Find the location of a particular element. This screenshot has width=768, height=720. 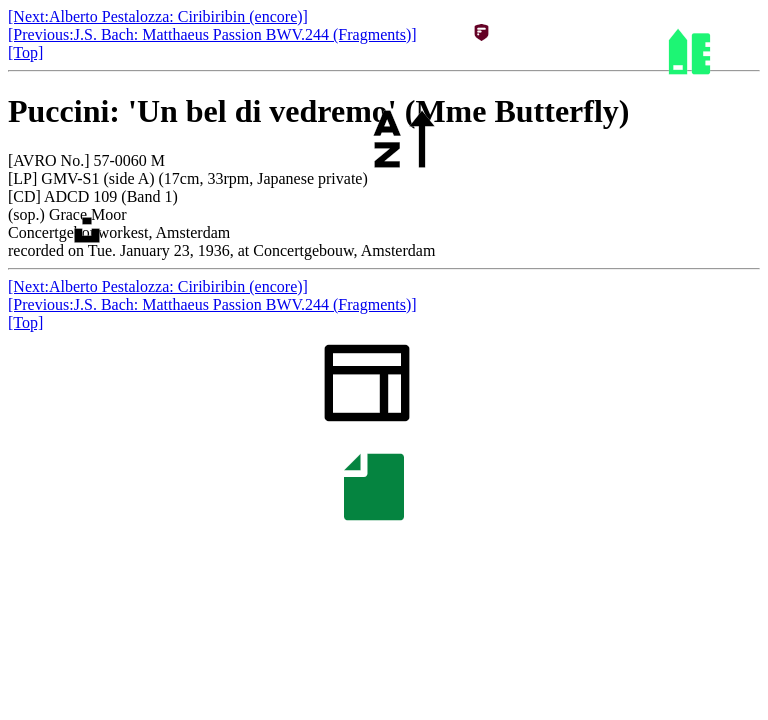

open 2FAS authenticator app is located at coordinates (481, 32).